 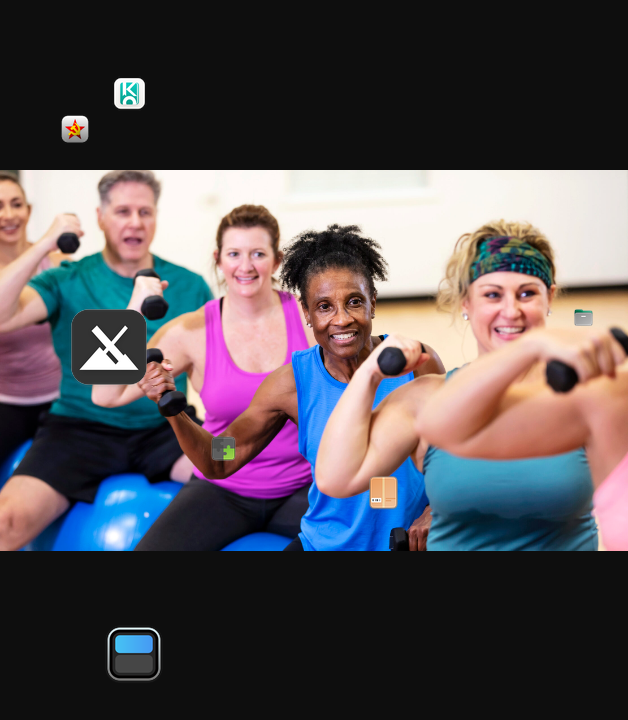 I want to click on open the file manager application, so click(x=583, y=317).